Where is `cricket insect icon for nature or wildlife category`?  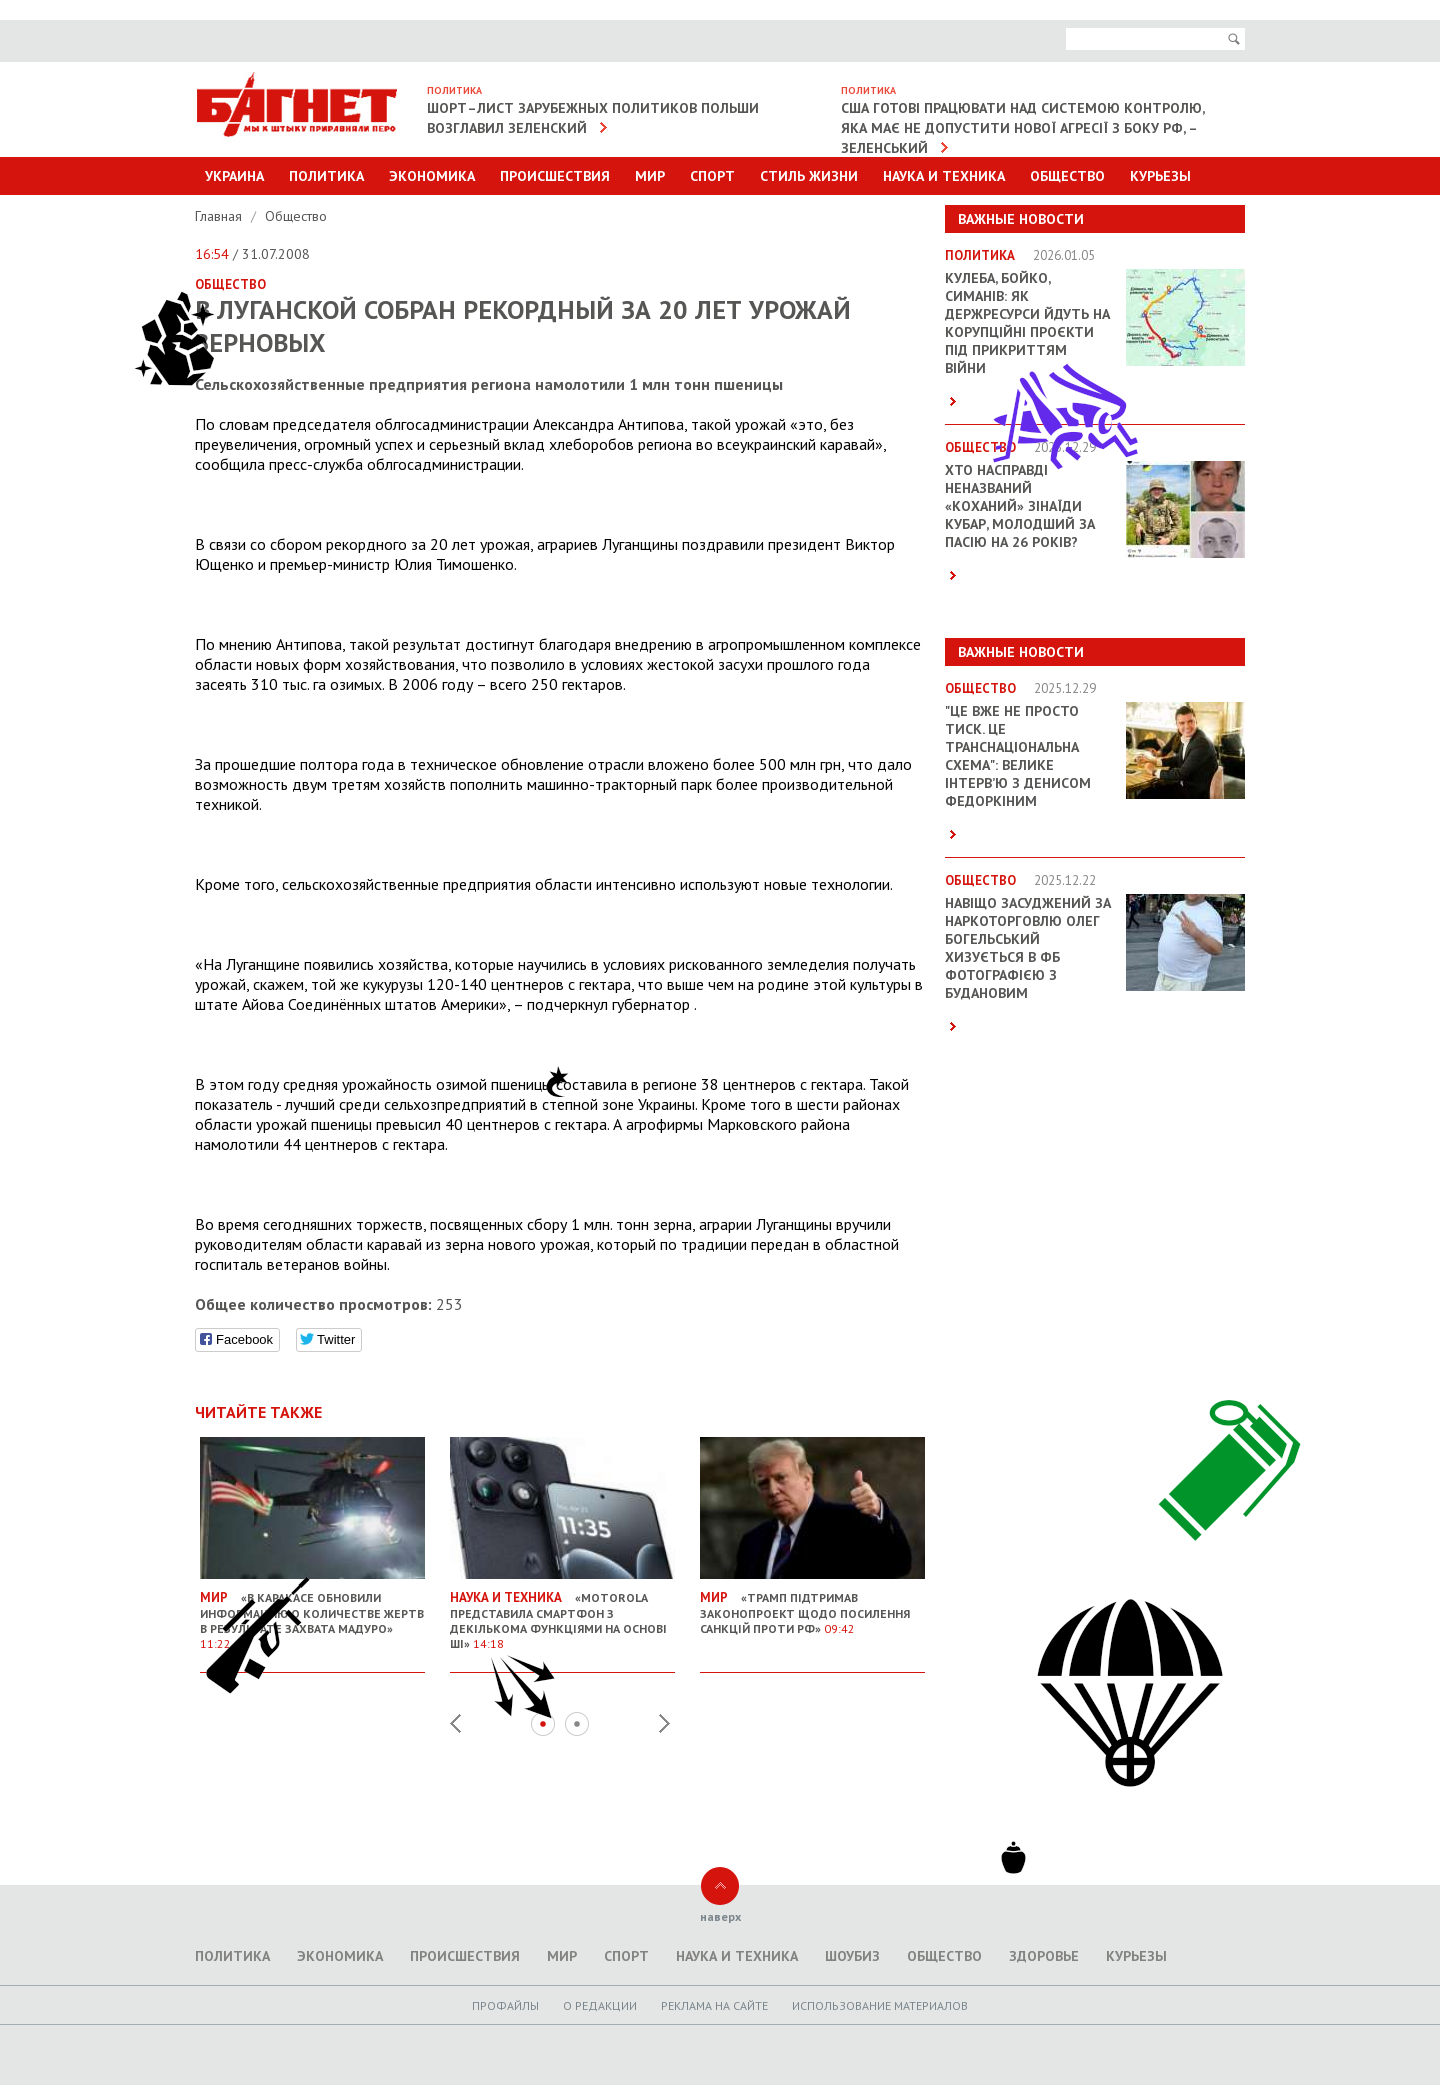 cricket insect icon for nature or wildlife category is located at coordinates (1065, 416).